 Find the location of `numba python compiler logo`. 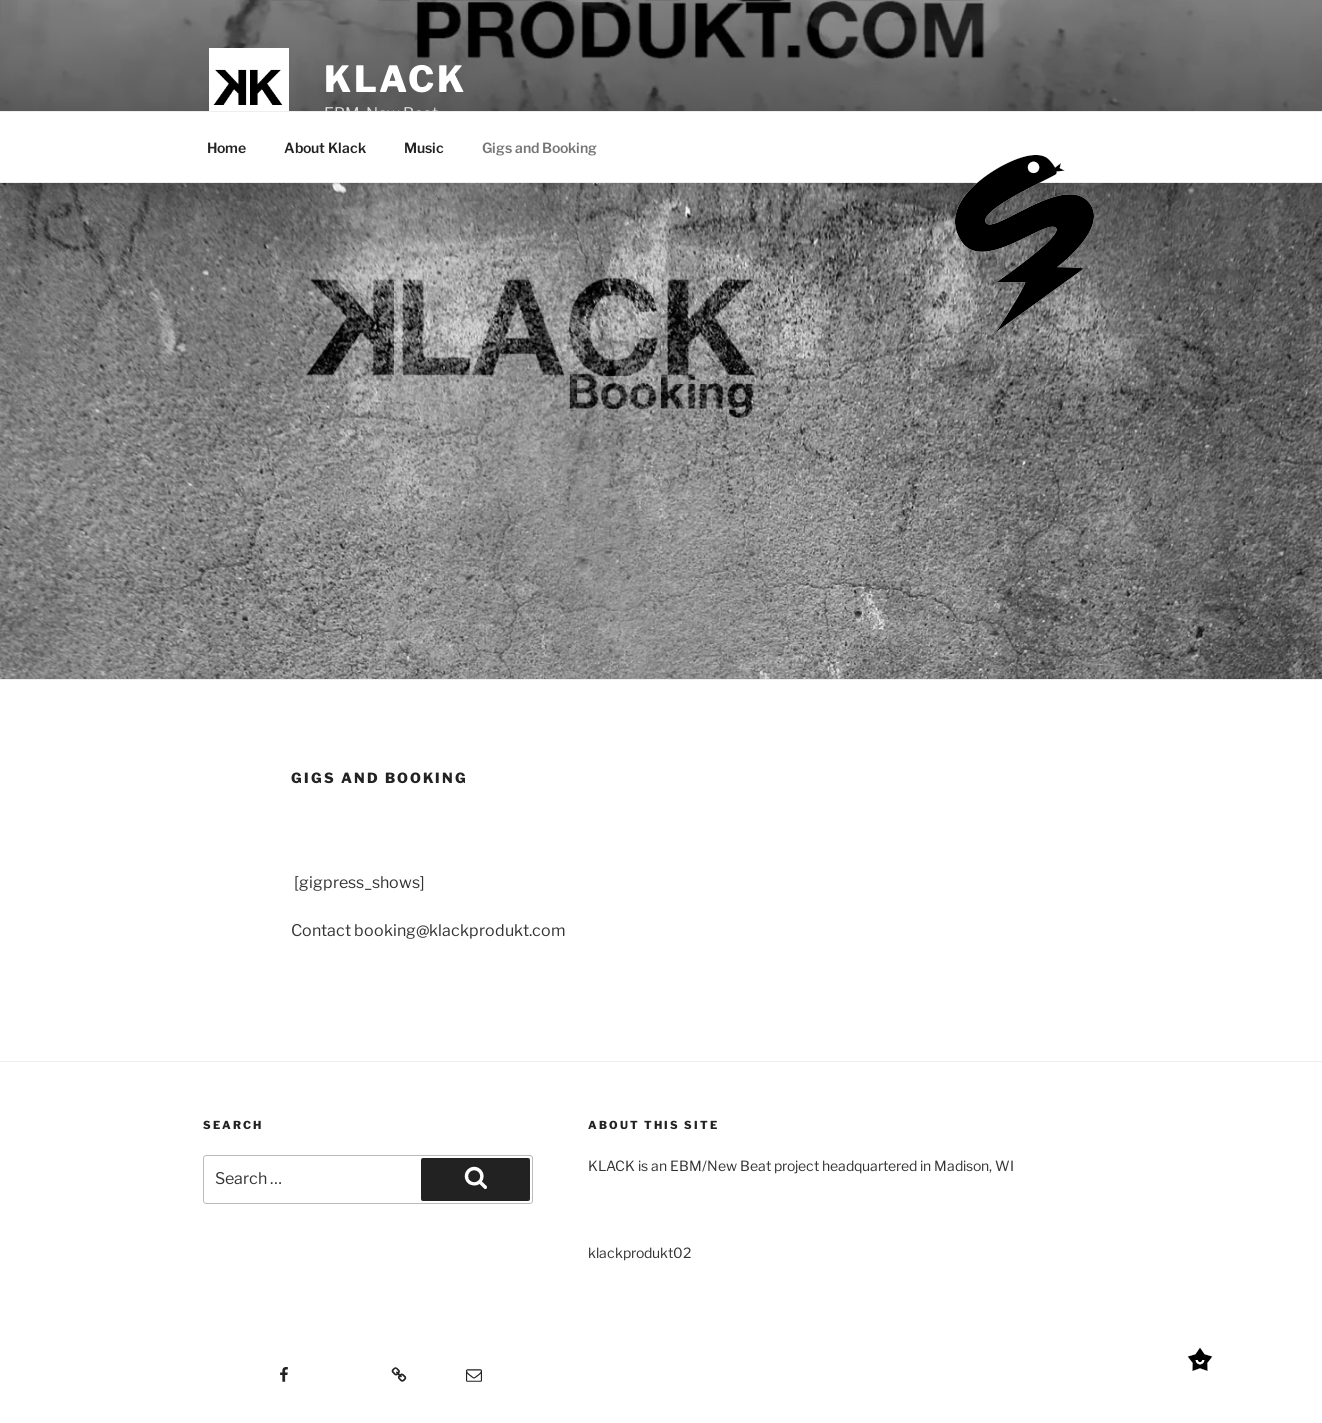

numba python compiler logo is located at coordinates (1024, 243).